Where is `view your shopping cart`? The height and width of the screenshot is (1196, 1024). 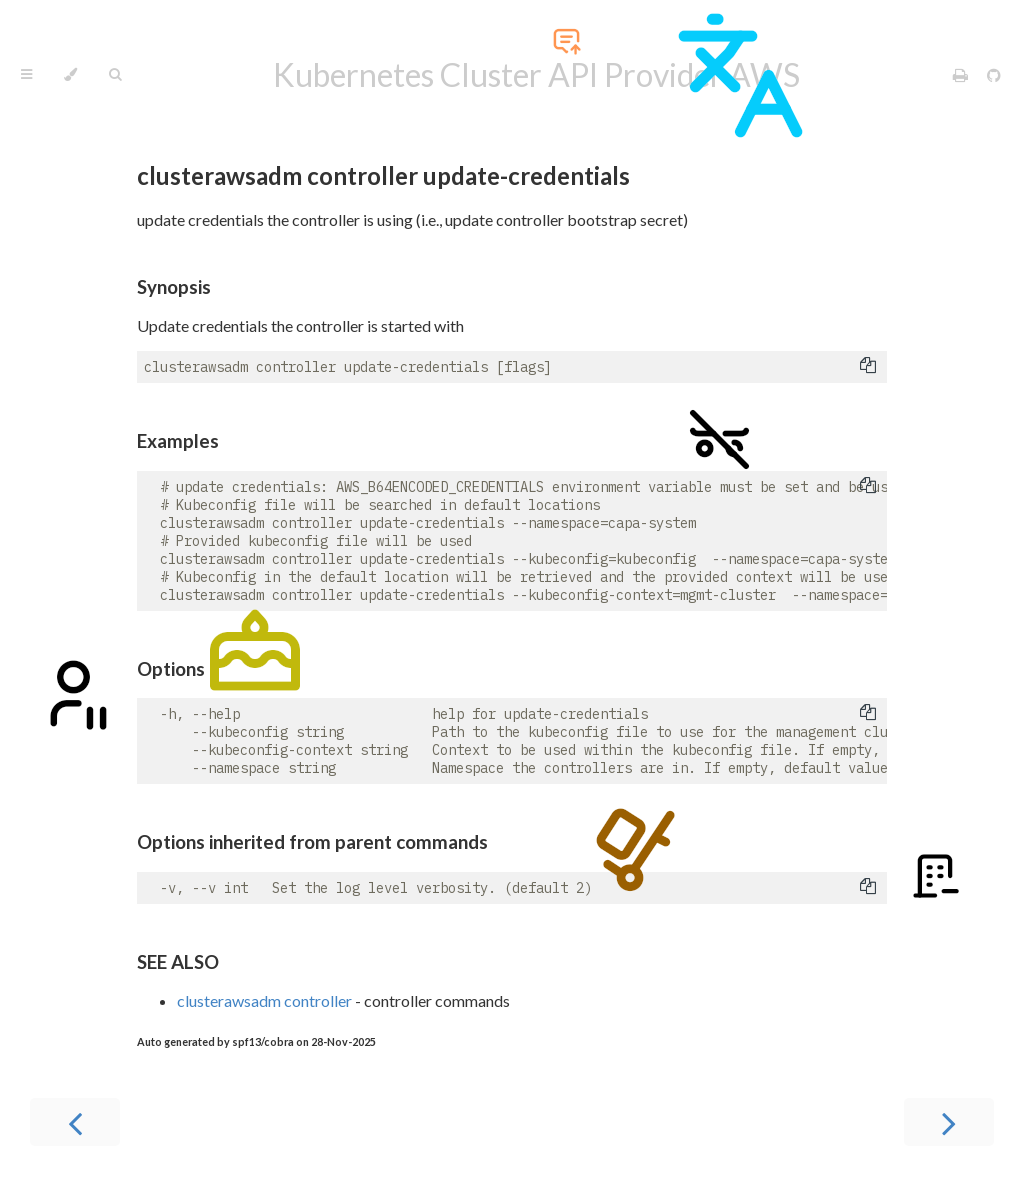
view your shopping cart is located at coordinates (634, 846).